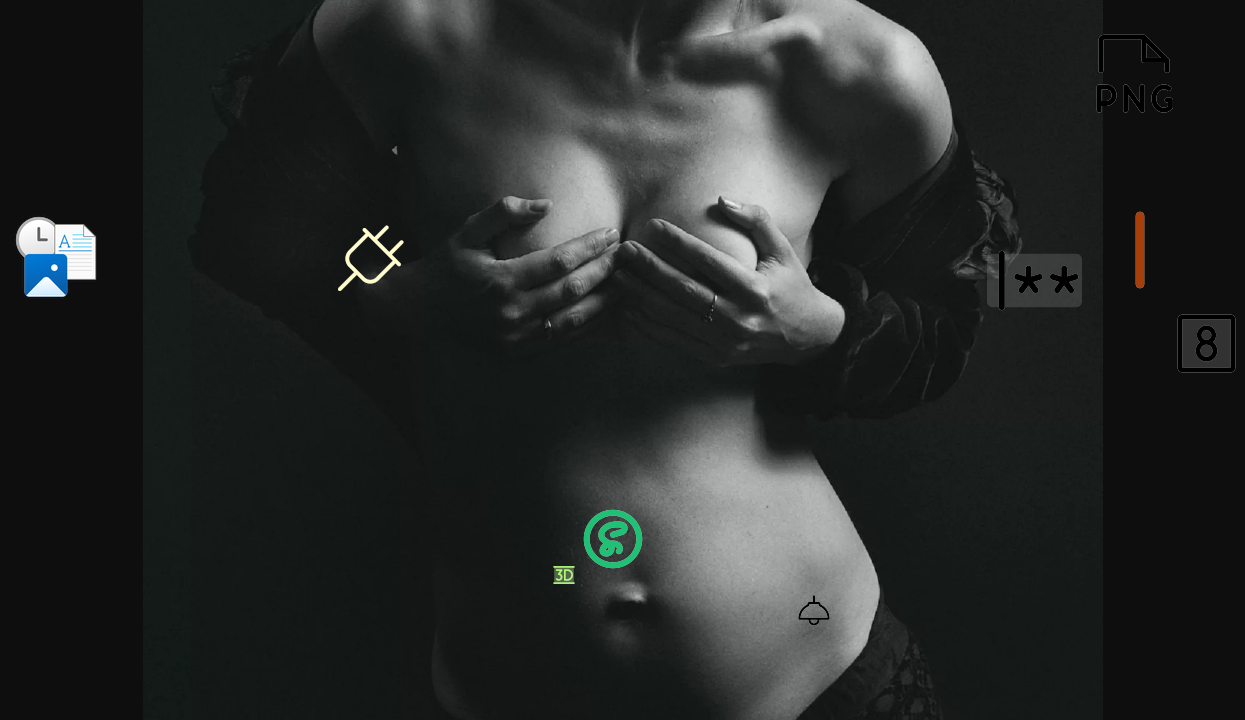  What do you see at coordinates (814, 612) in the screenshot?
I see `toggle pendant lamp or ceiling light` at bounding box center [814, 612].